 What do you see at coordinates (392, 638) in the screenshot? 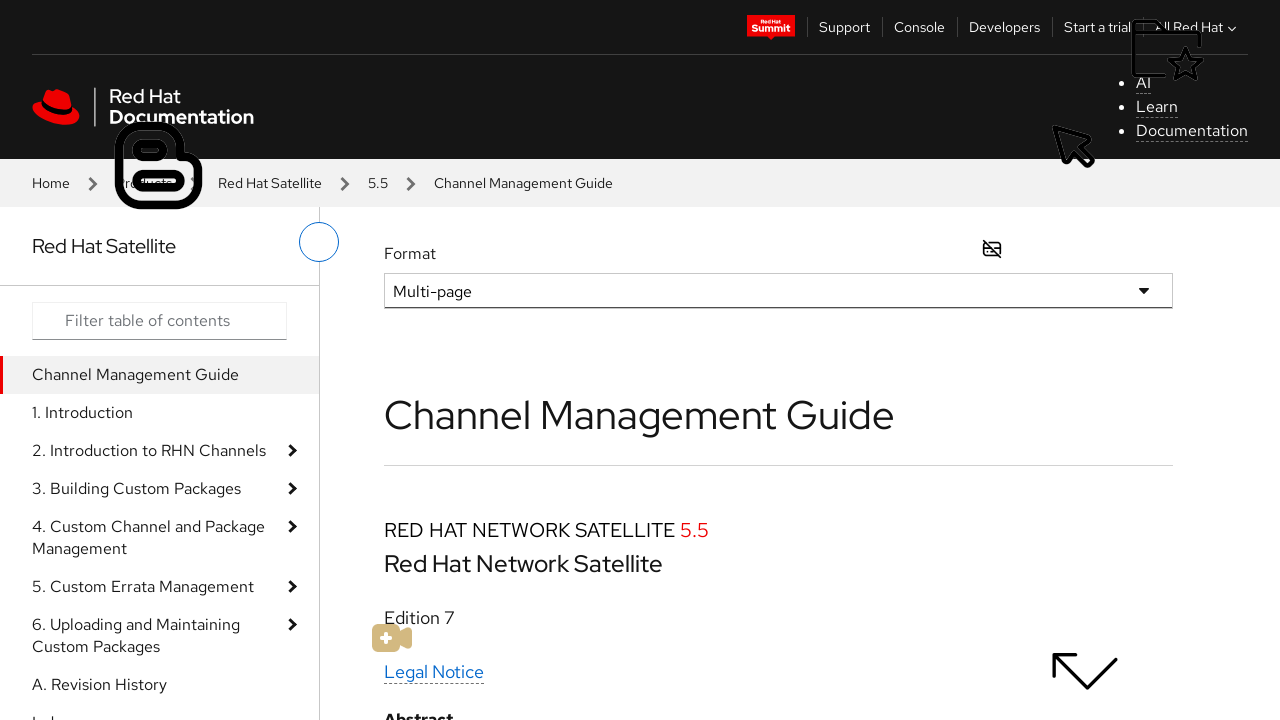
I see `start a new video recording` at bounding box center [392, 638].